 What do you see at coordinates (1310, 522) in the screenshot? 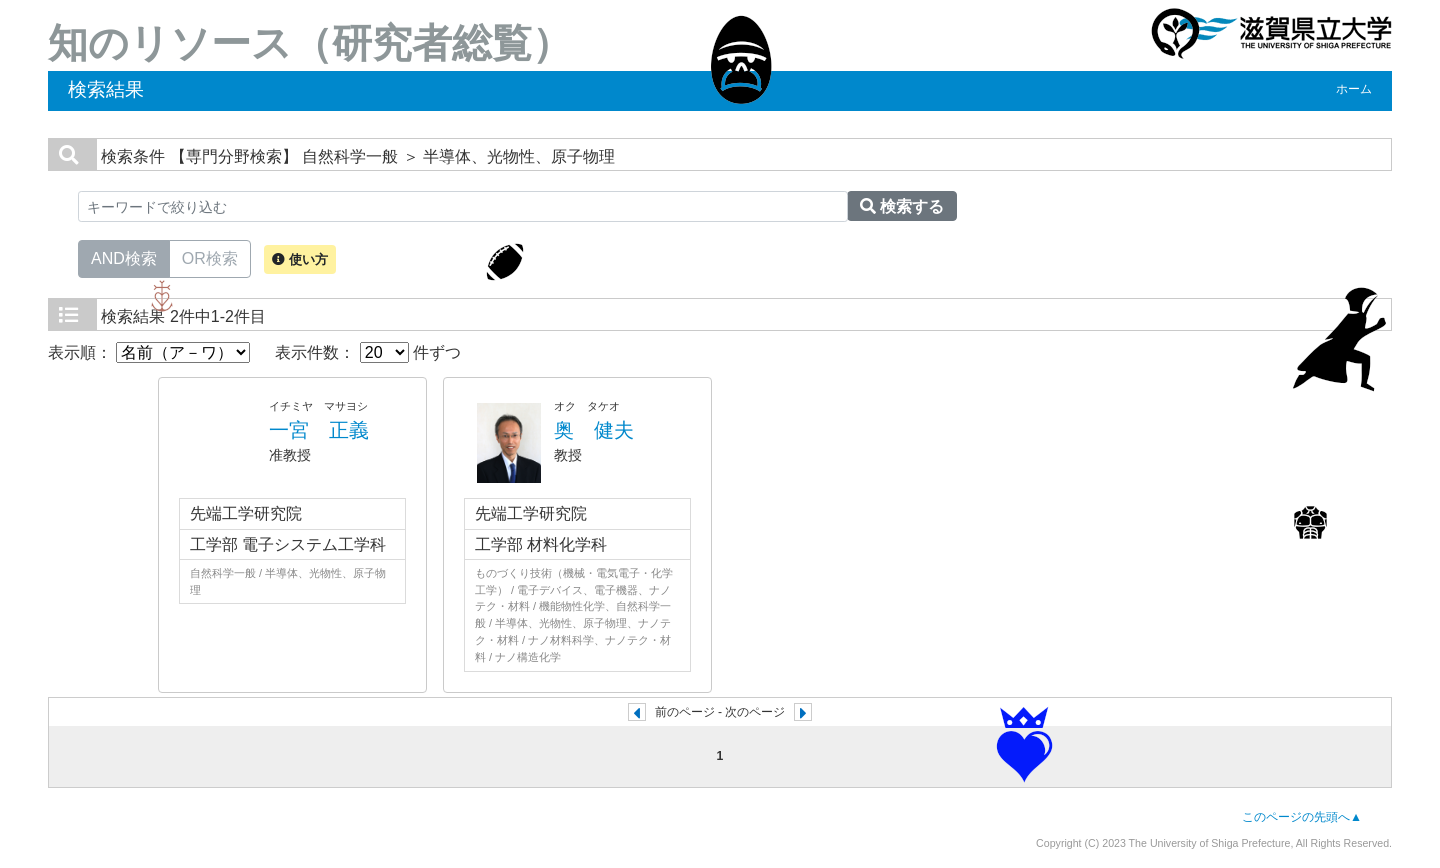
I see `view fitness or strength stats` at bounding box center [1310, 522].